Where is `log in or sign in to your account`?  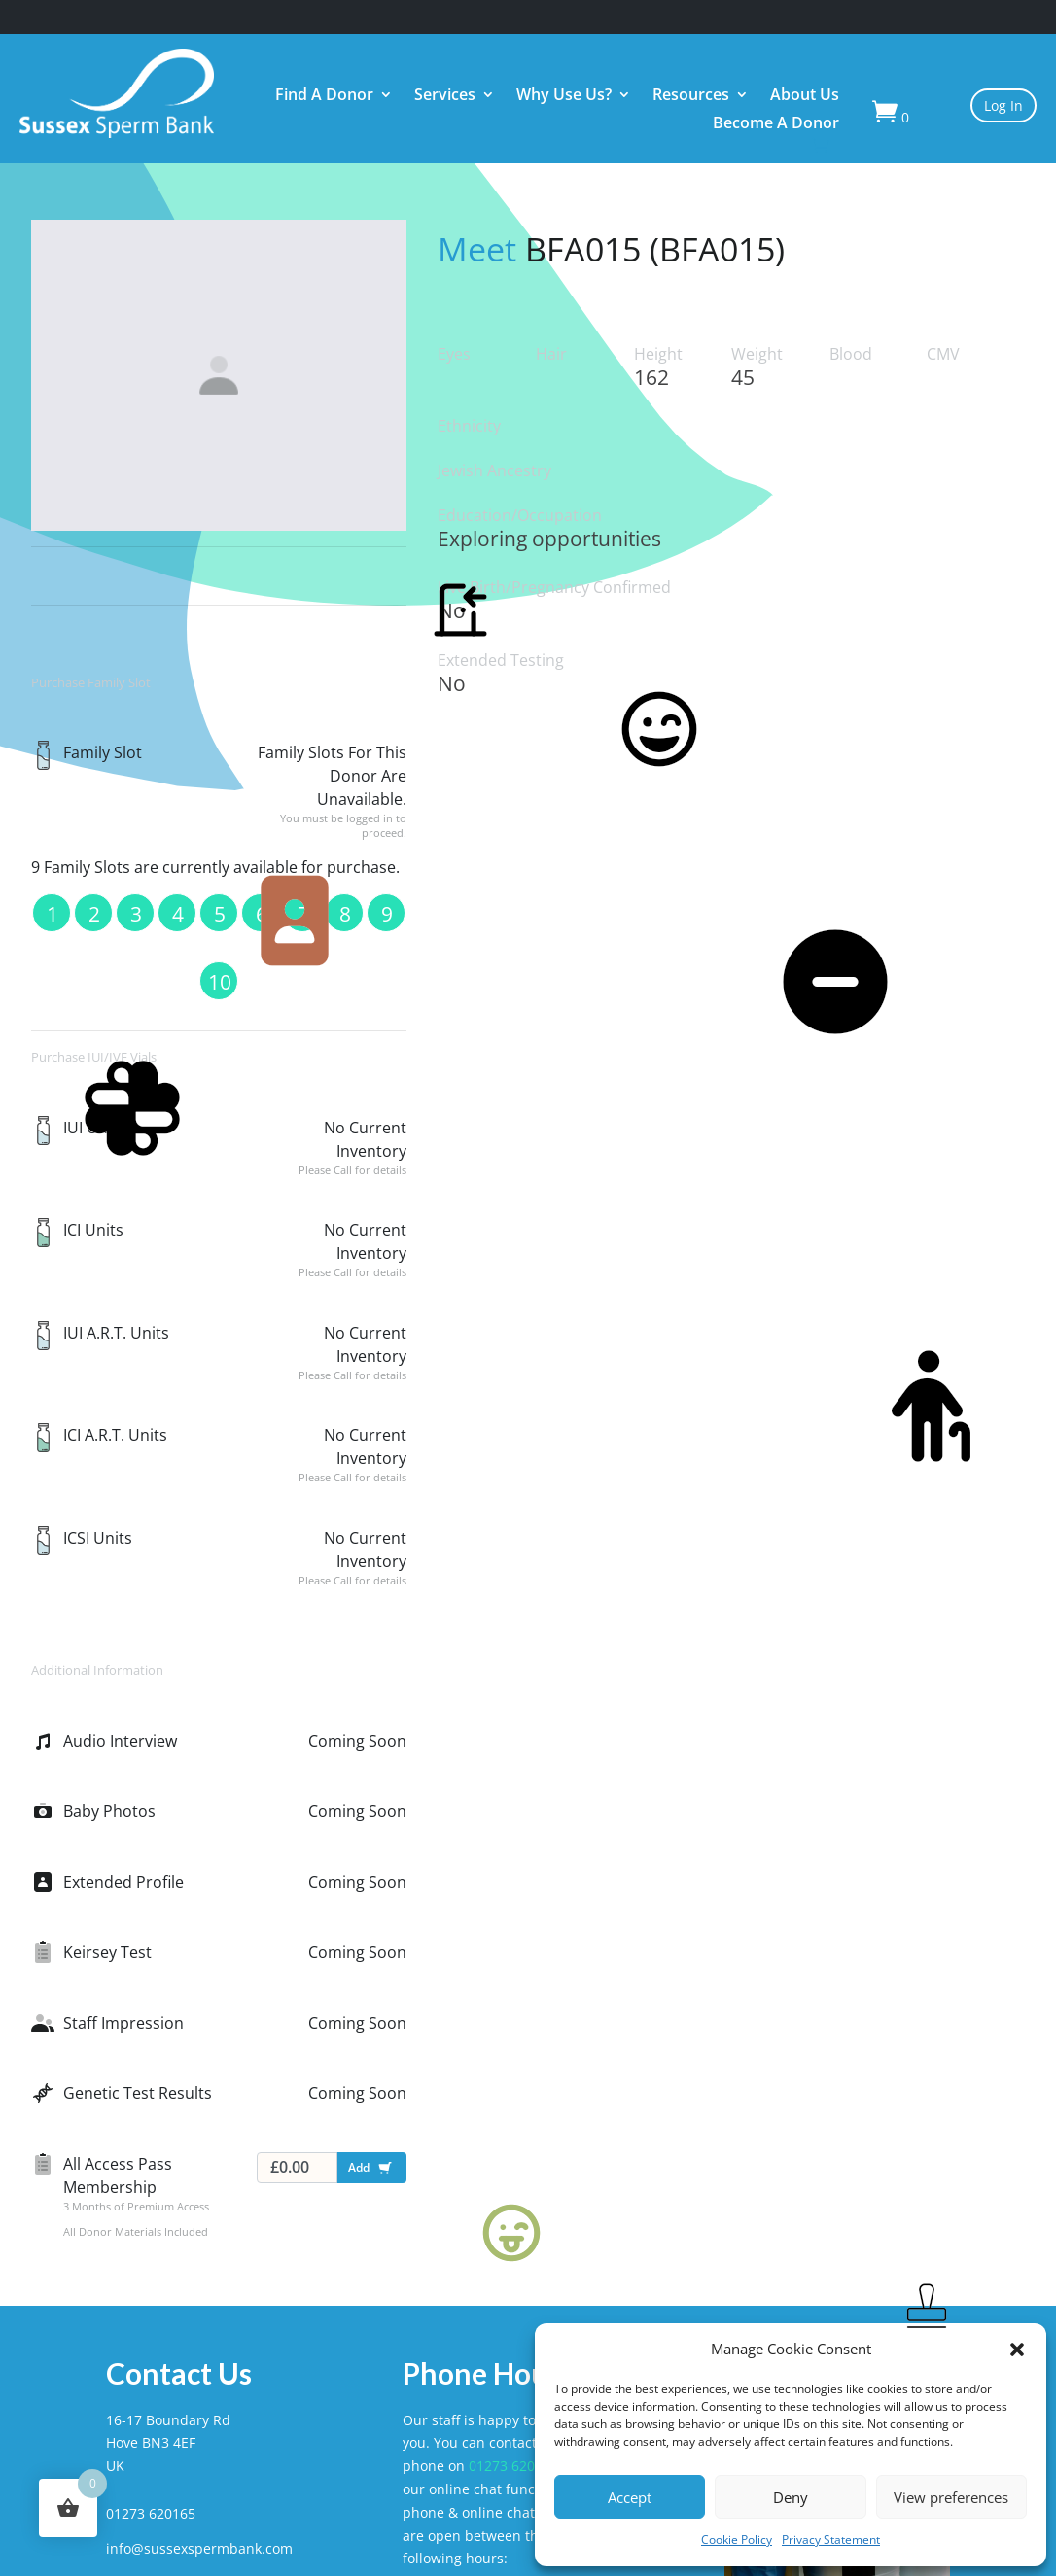
log in or sign in to your account is located at coordinates (460, 609).